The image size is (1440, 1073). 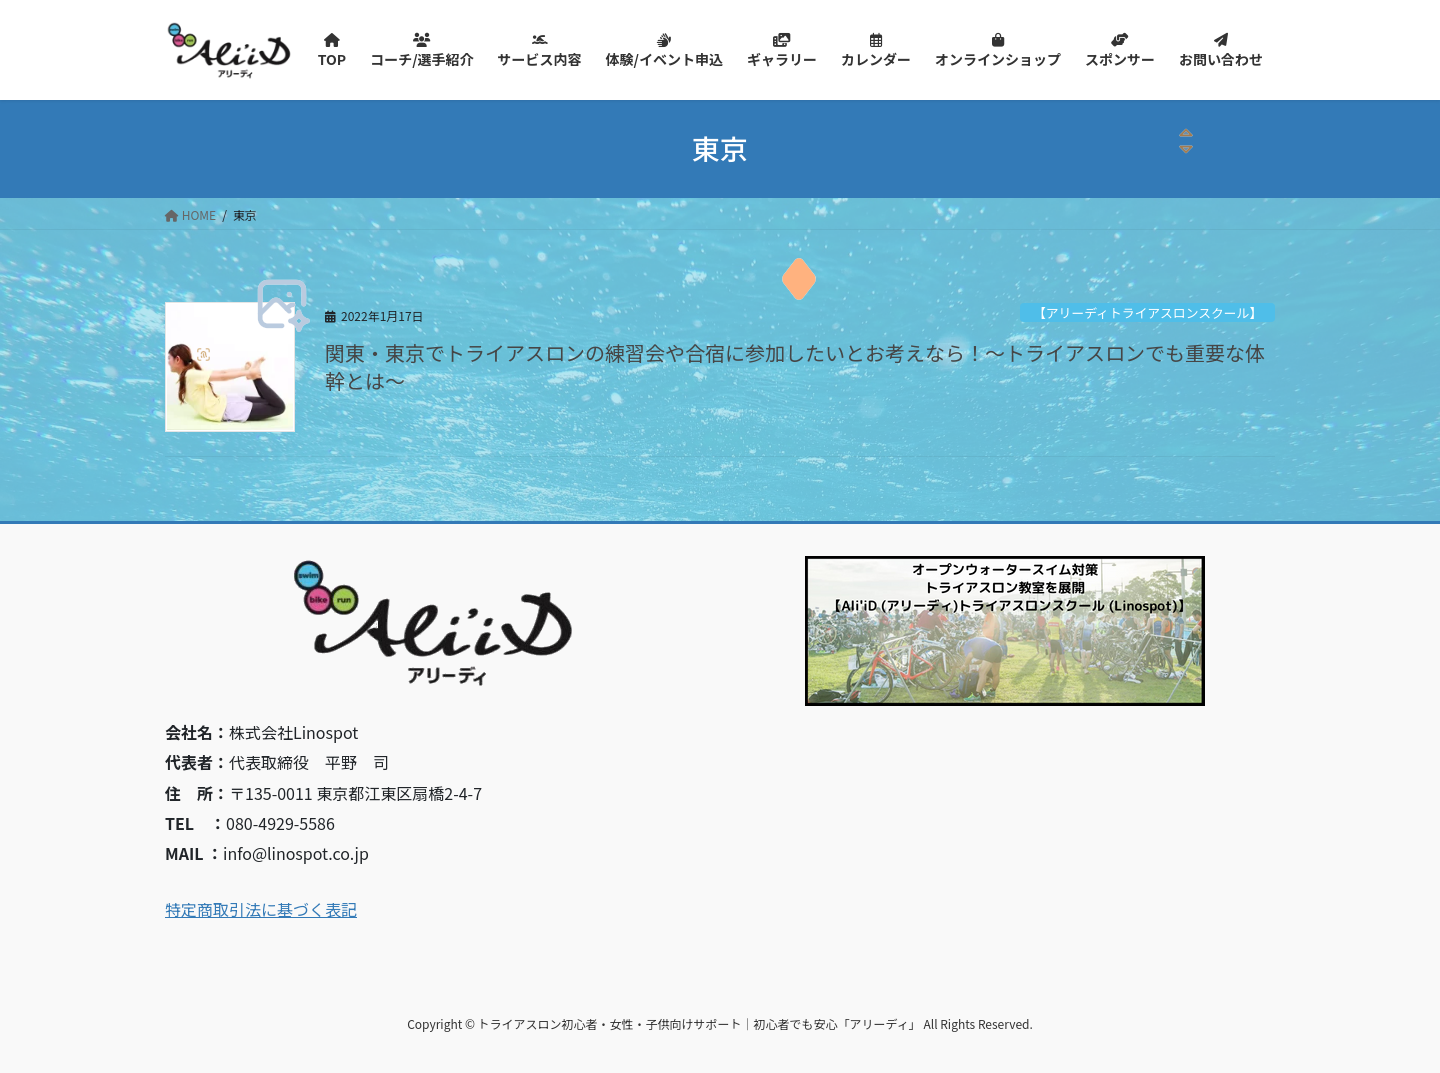 I want to click on authenticate with fingerprint, so click(x=203, y=354).